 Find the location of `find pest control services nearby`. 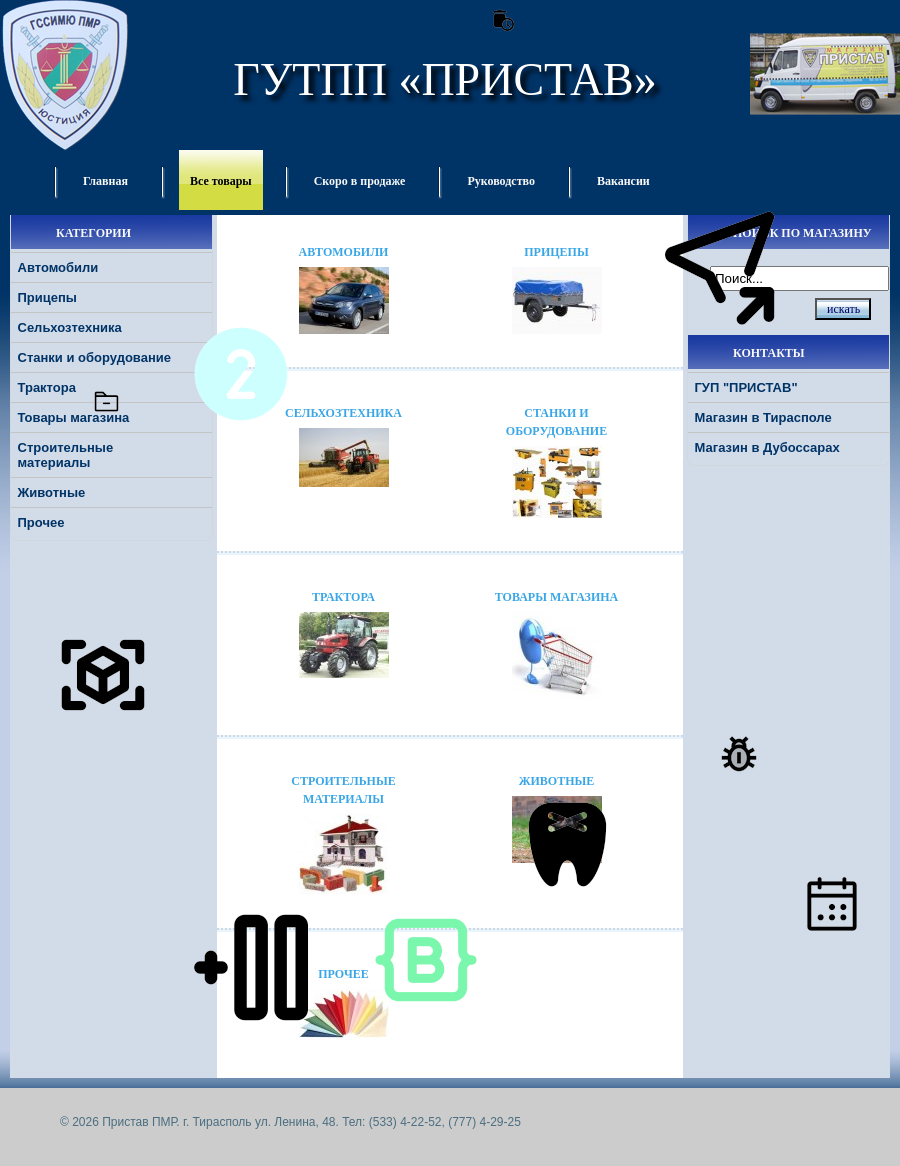

find pest control services nearby is located at coordinates (739, 754).